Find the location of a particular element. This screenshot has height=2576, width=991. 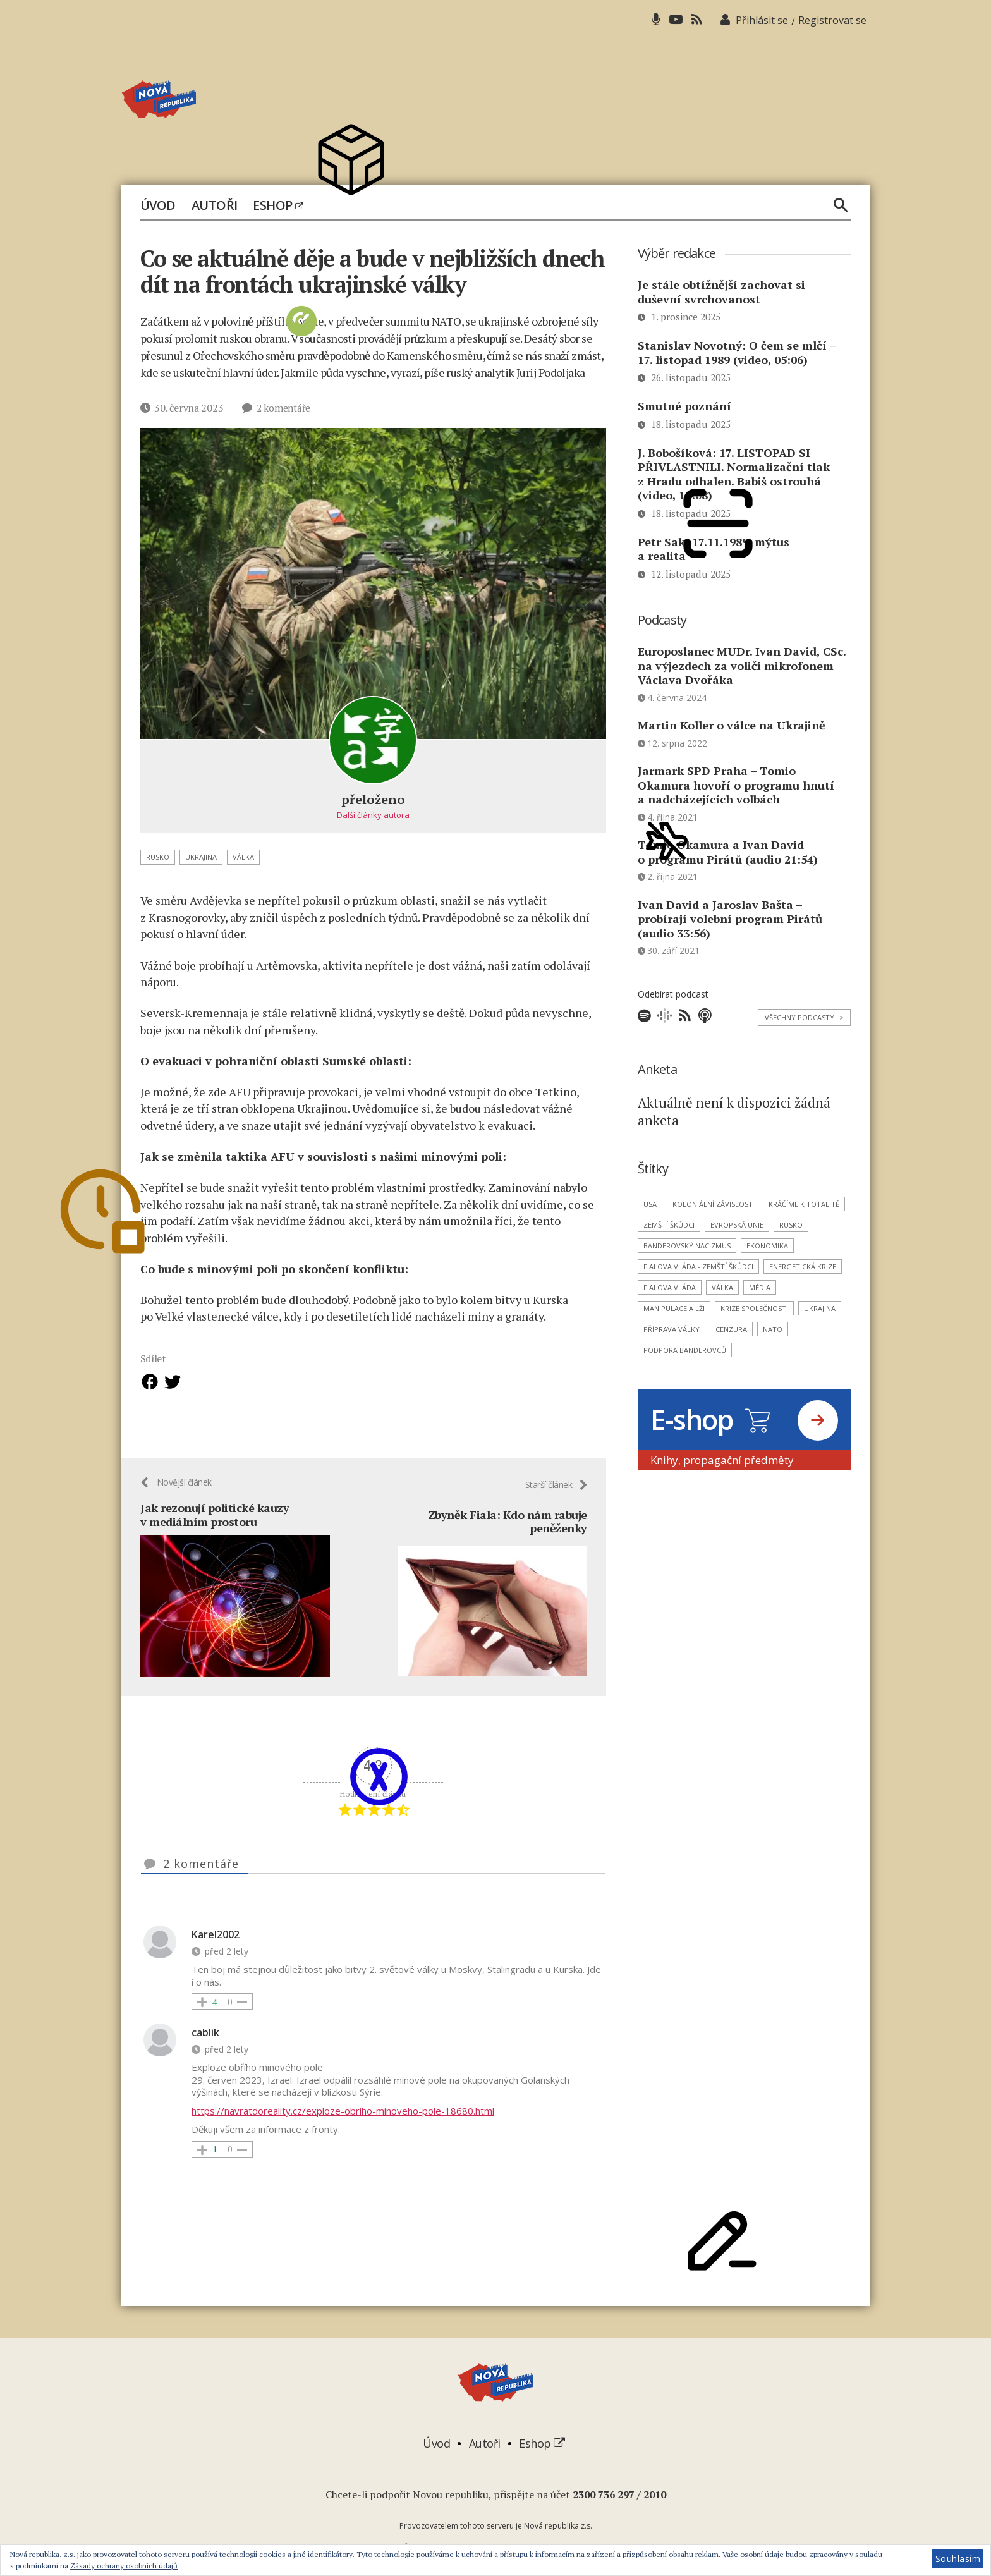

close or cancel an action is located at coordinates (379, 1776).